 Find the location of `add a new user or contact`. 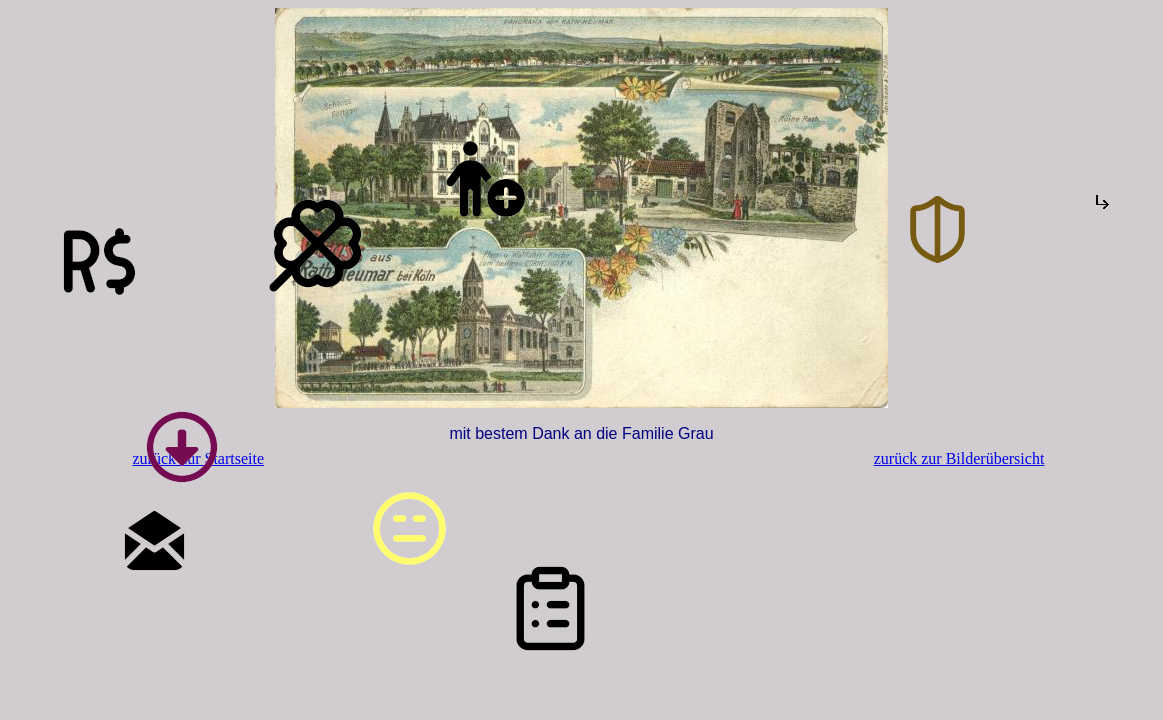

add a new user or contact is located at coordinates (483, 179).